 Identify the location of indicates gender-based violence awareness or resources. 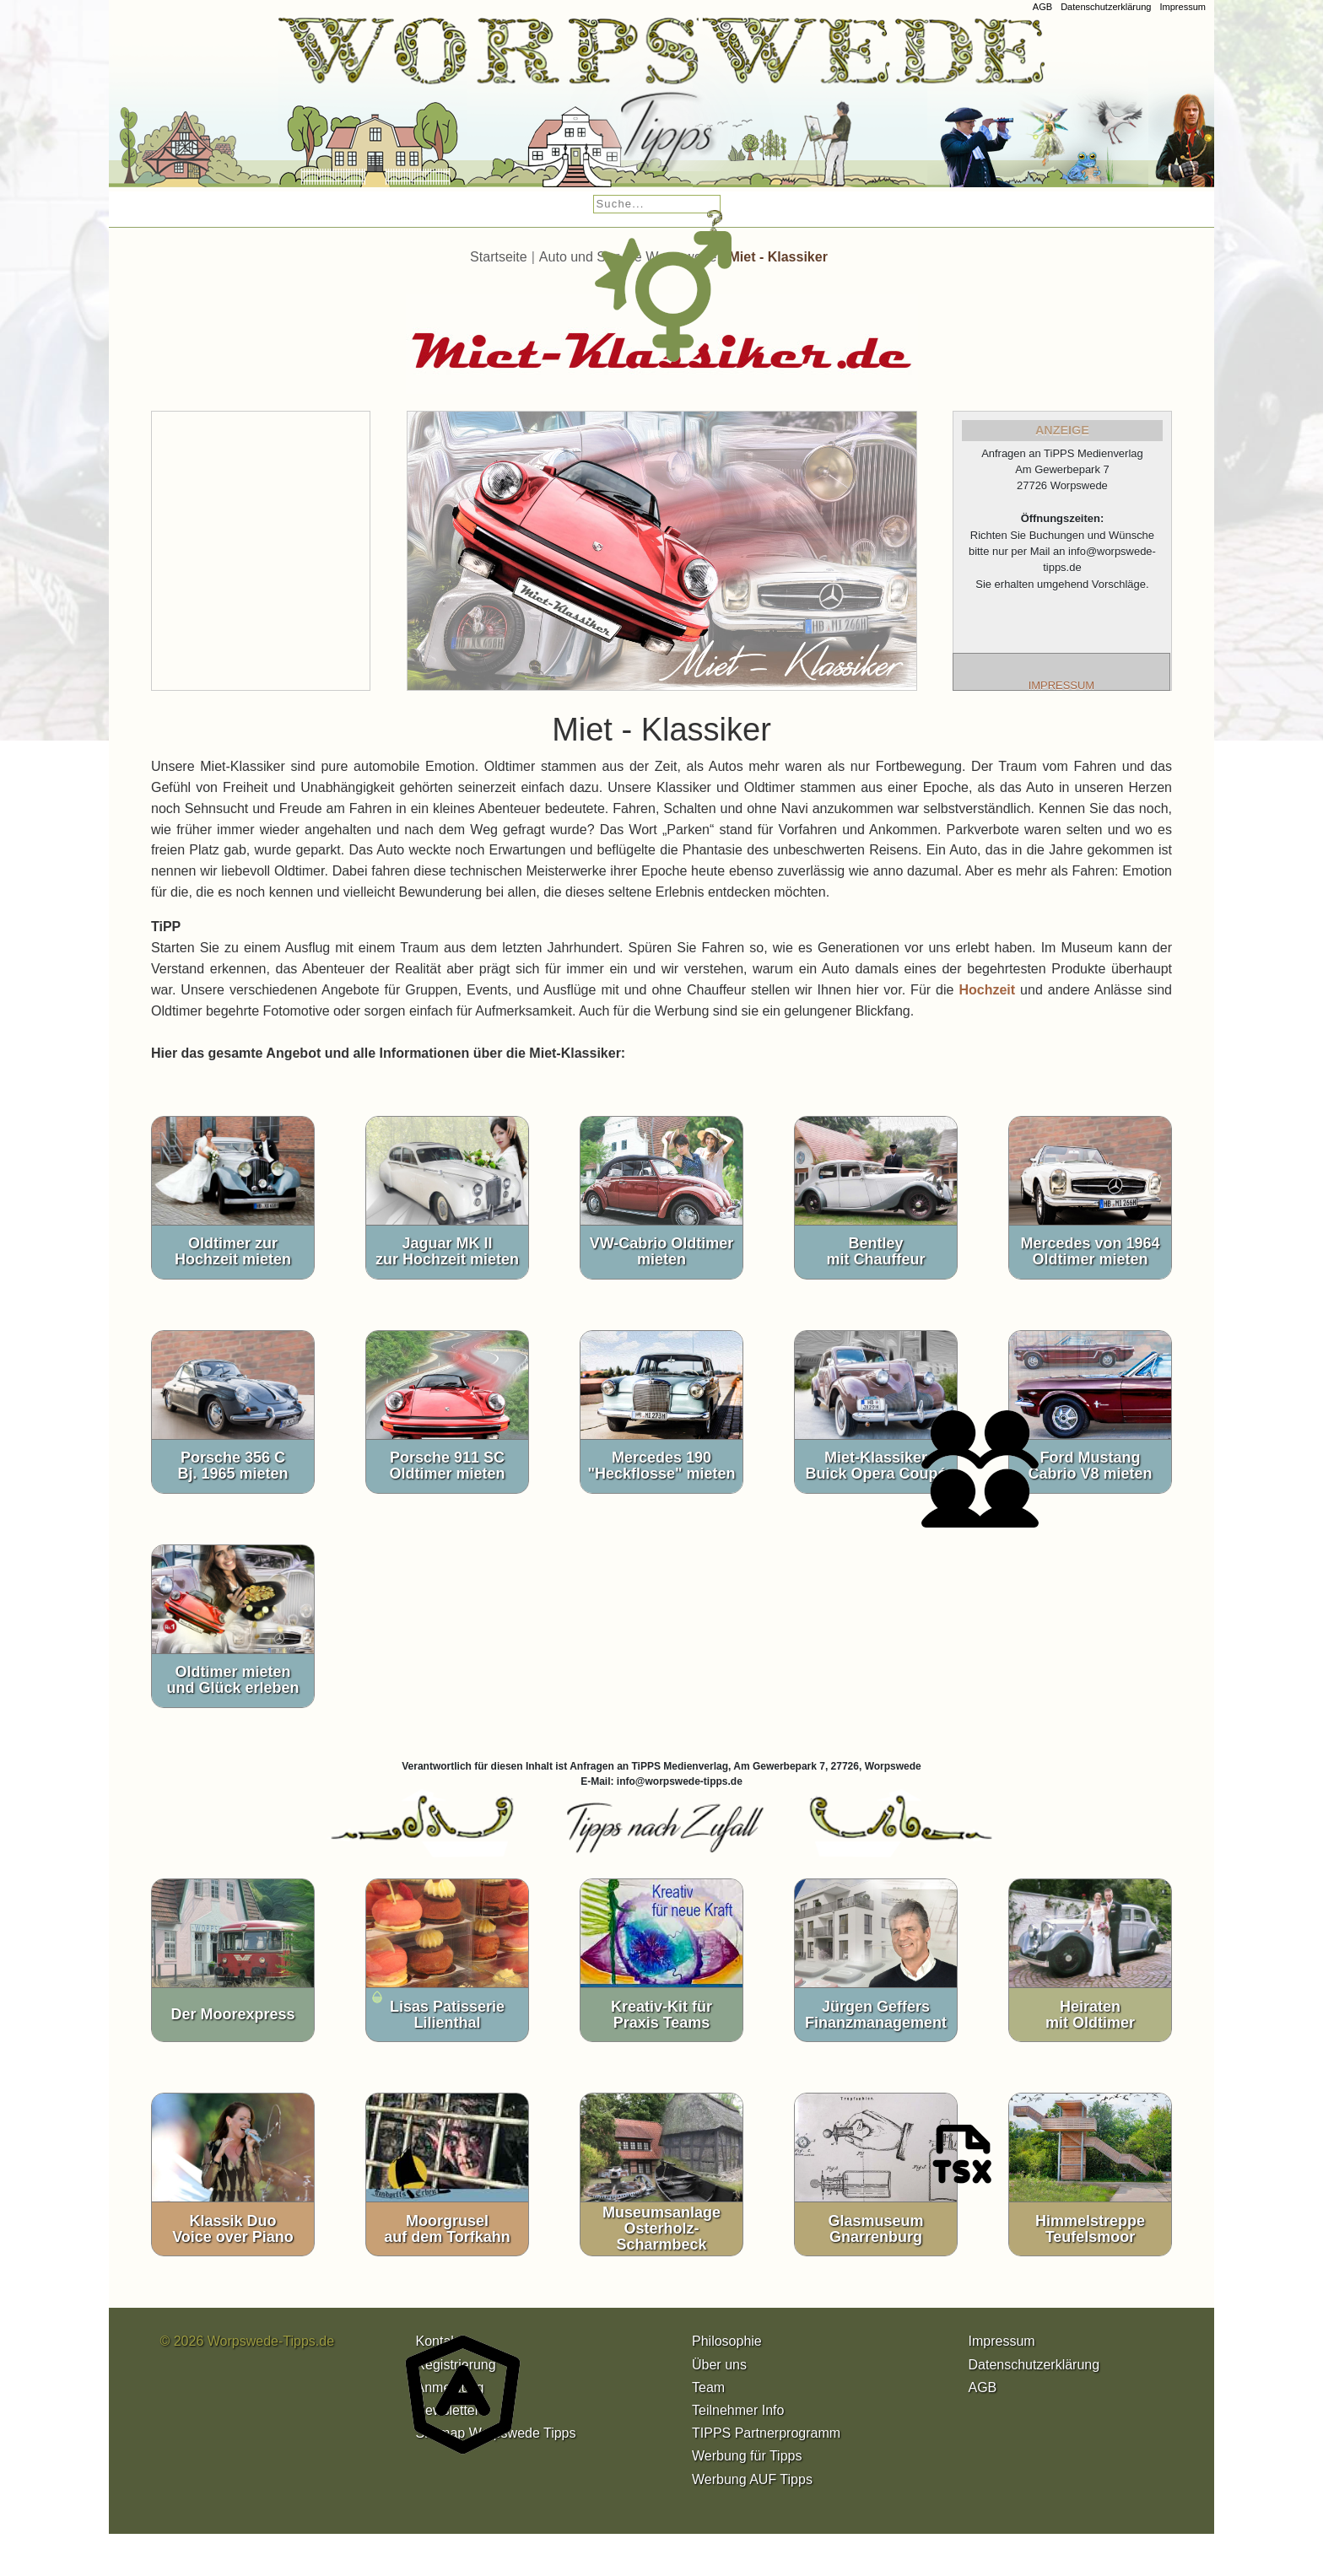
(662, 299).